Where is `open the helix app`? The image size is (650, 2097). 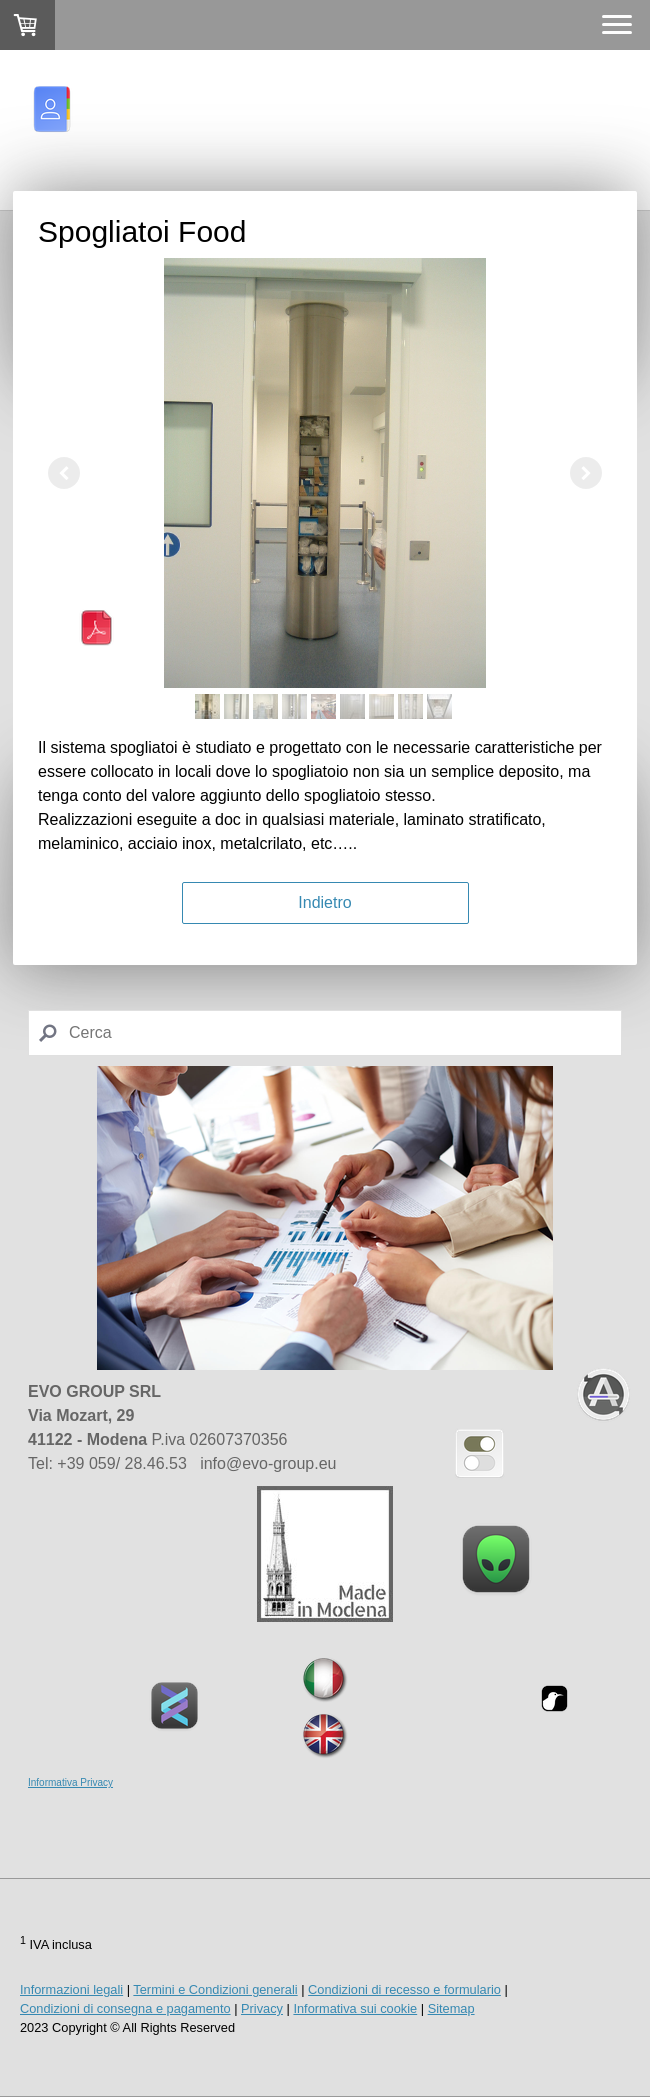 open the helix app is located at coordinates (174, 1705).